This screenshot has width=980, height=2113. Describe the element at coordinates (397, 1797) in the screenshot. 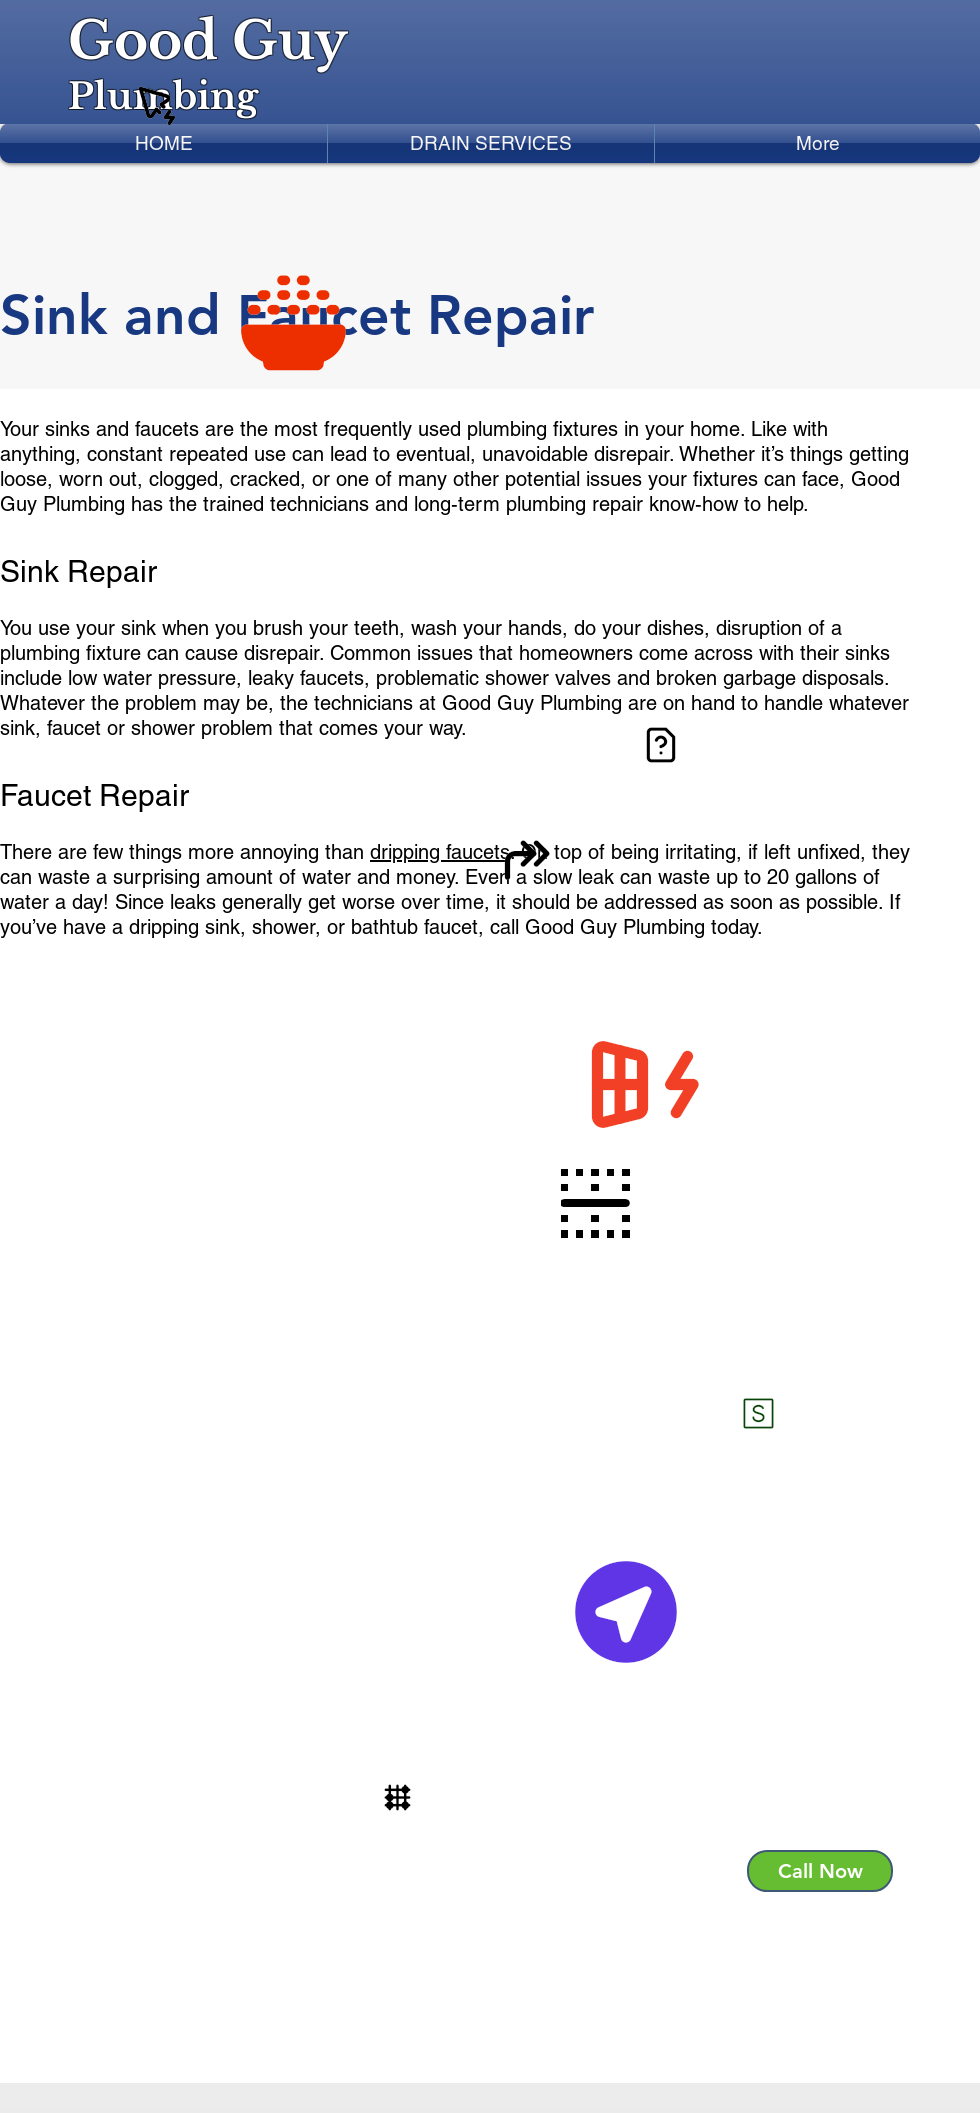

I see `view data grid or chart visualization` at that location.